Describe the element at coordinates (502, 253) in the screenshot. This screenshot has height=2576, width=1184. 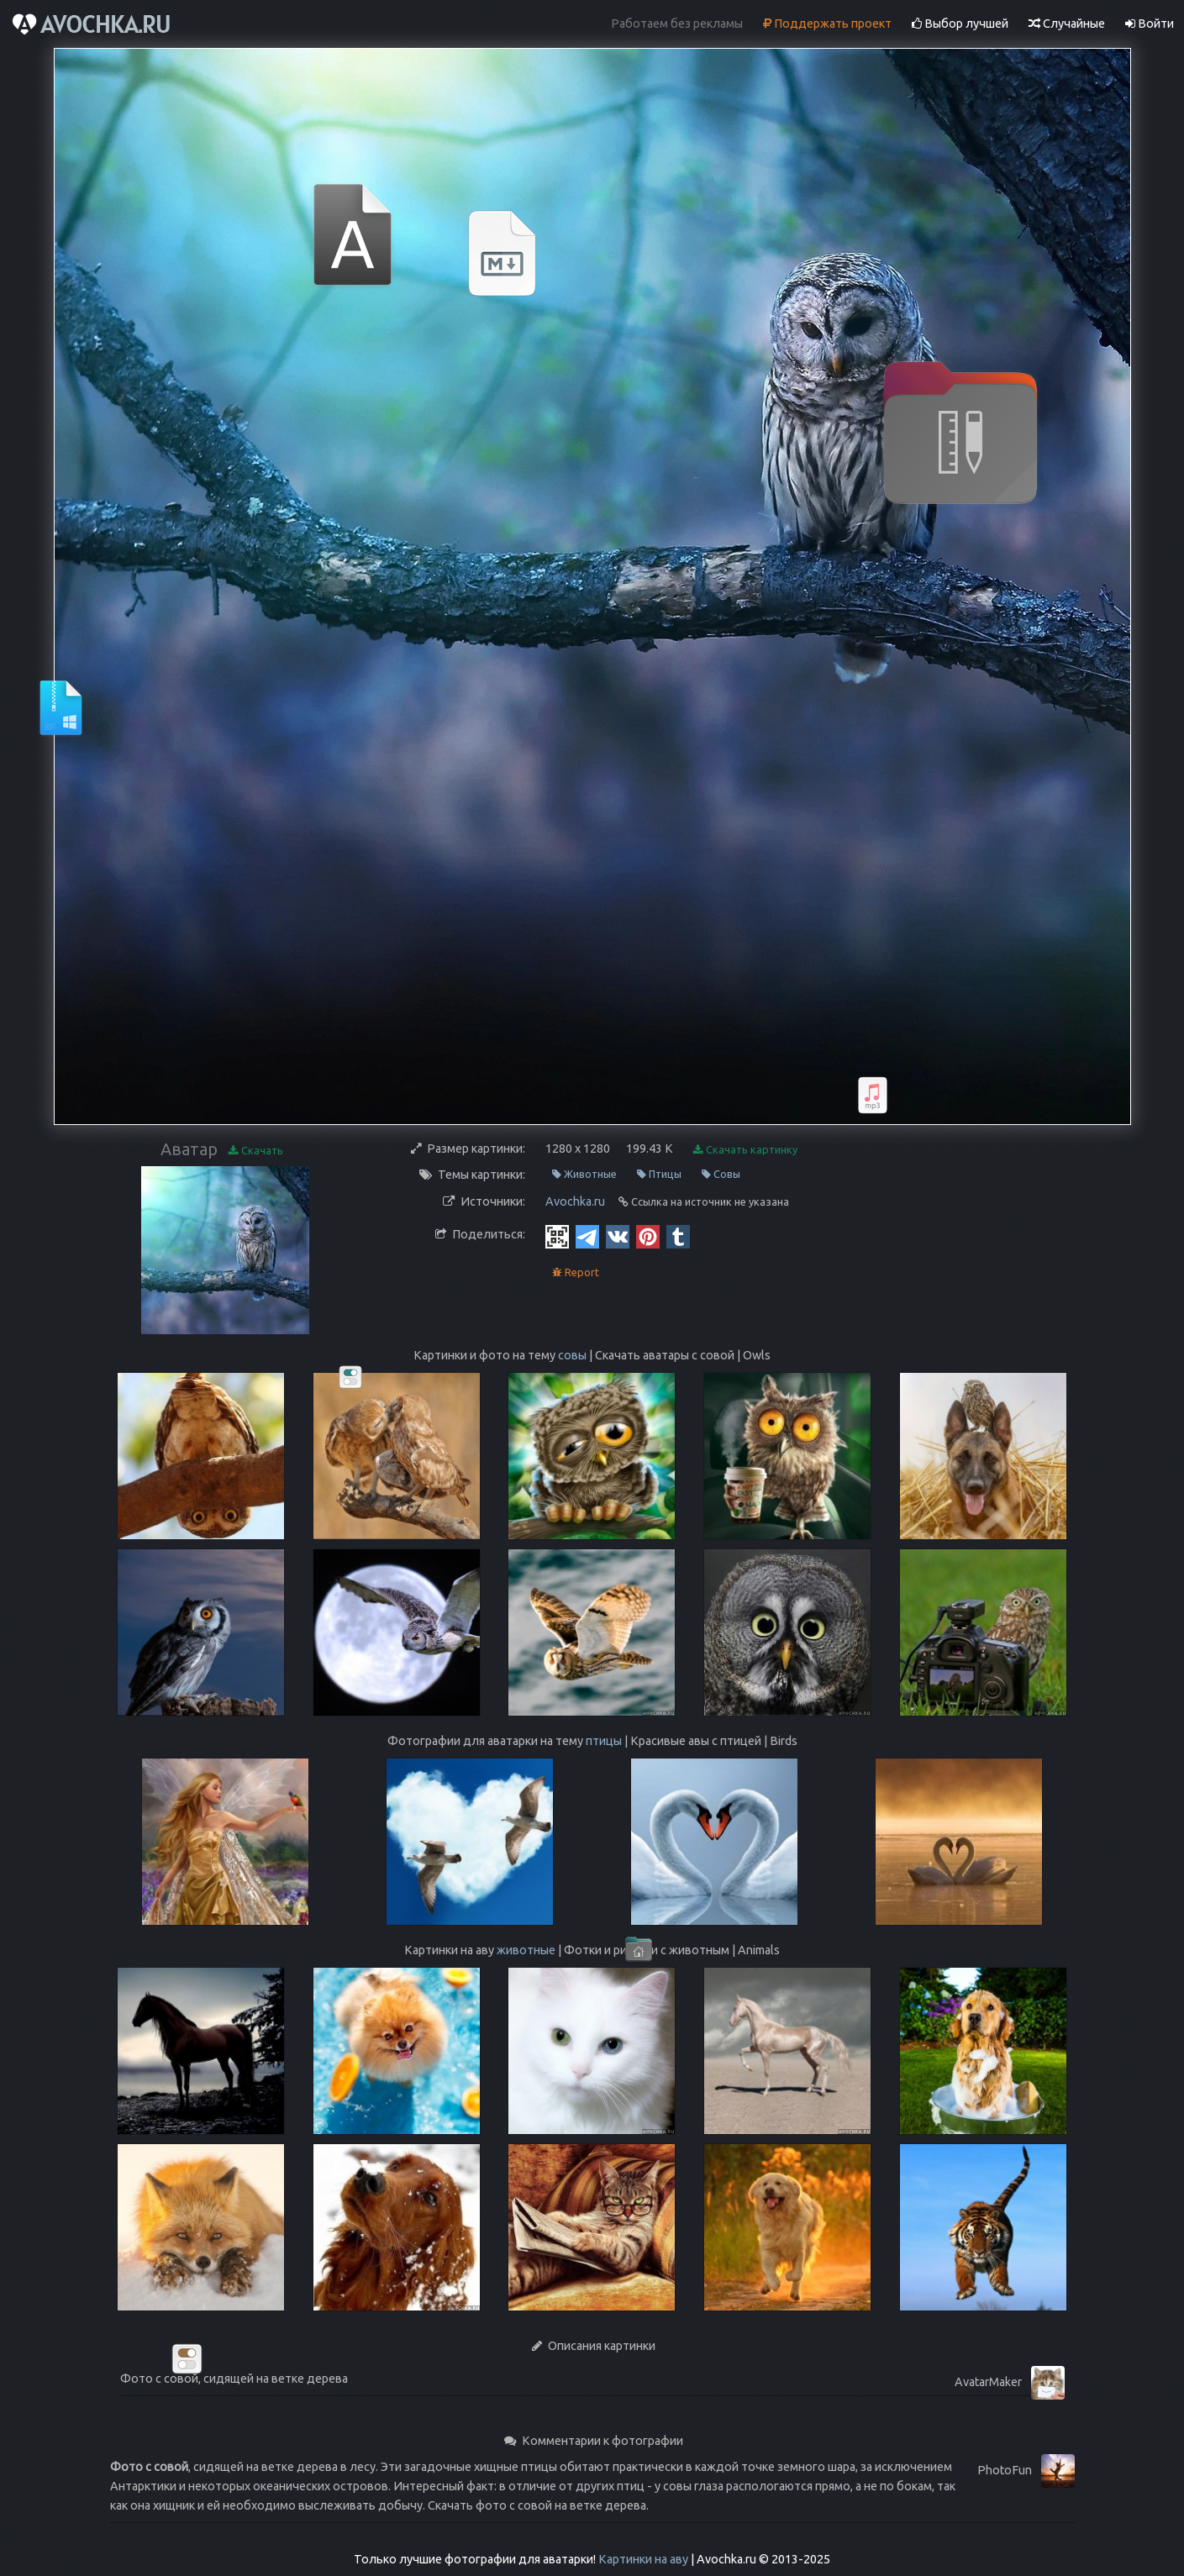
I see `a markdown text file` at that location.